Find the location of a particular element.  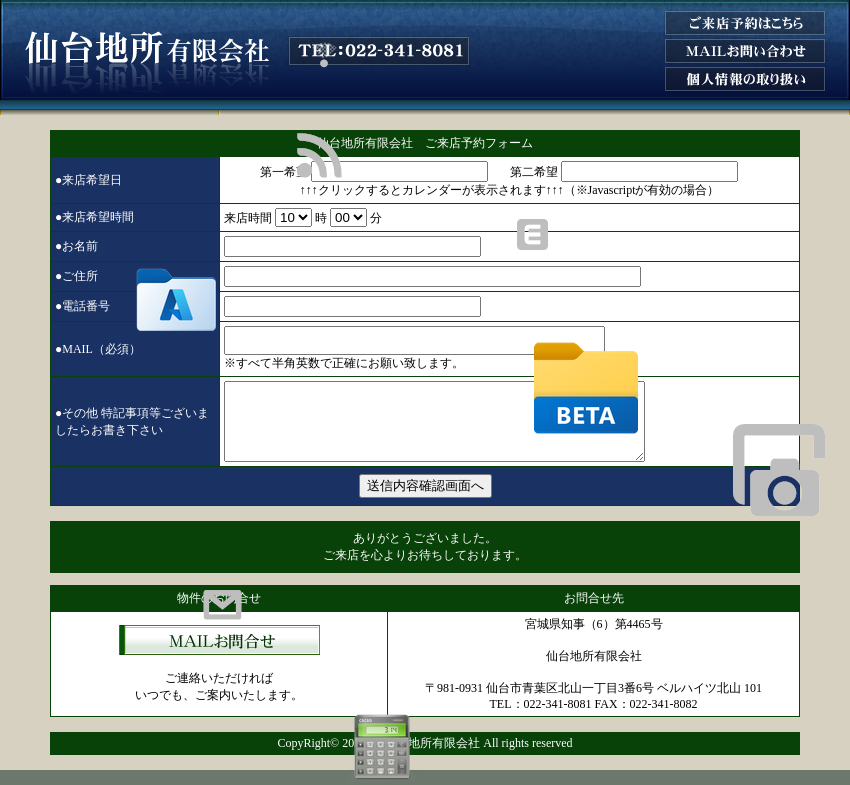

open microsoft azure project folder is located at coordinates (176, 302).